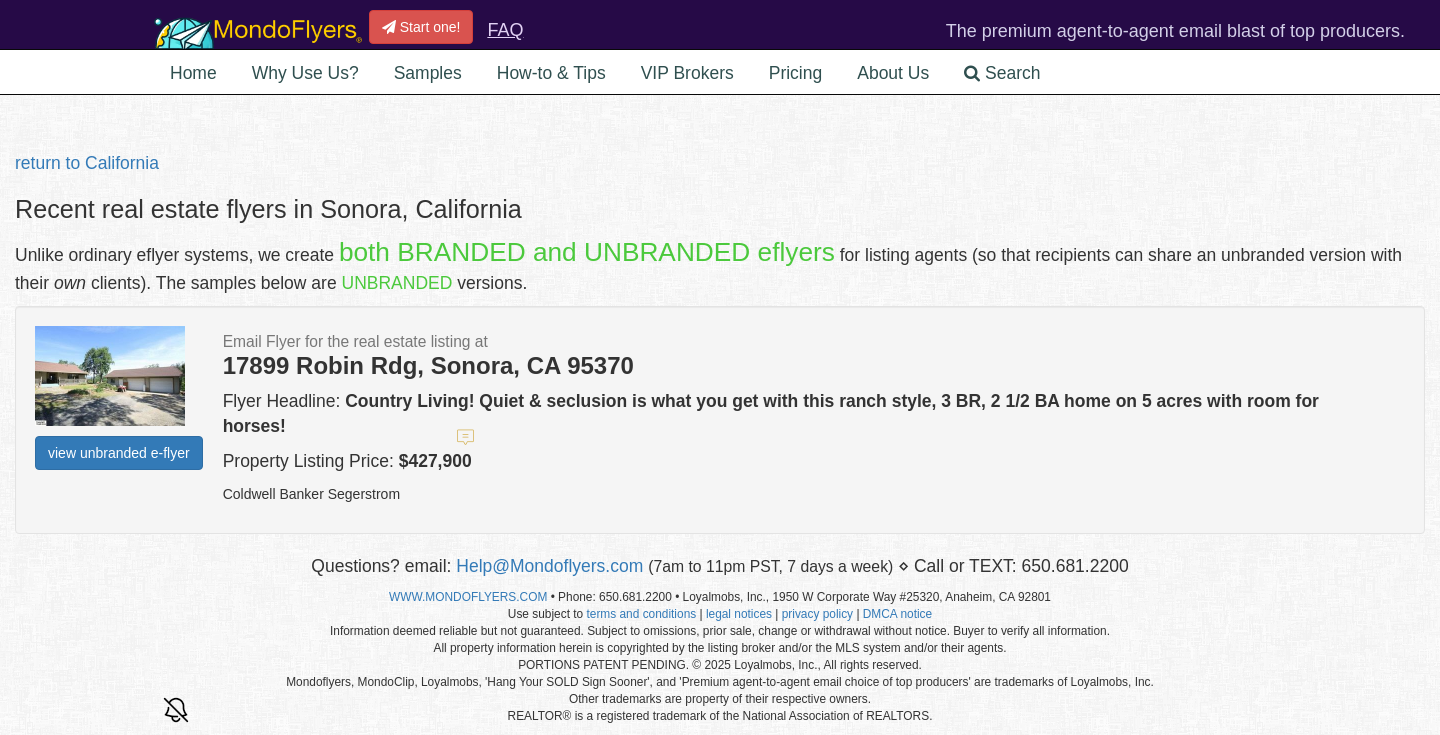 The image size is (1440, 735). What do you see at coordinates (176, 710) in the screenshot?
I see `mute notifications` at bounding box center [176, 710].